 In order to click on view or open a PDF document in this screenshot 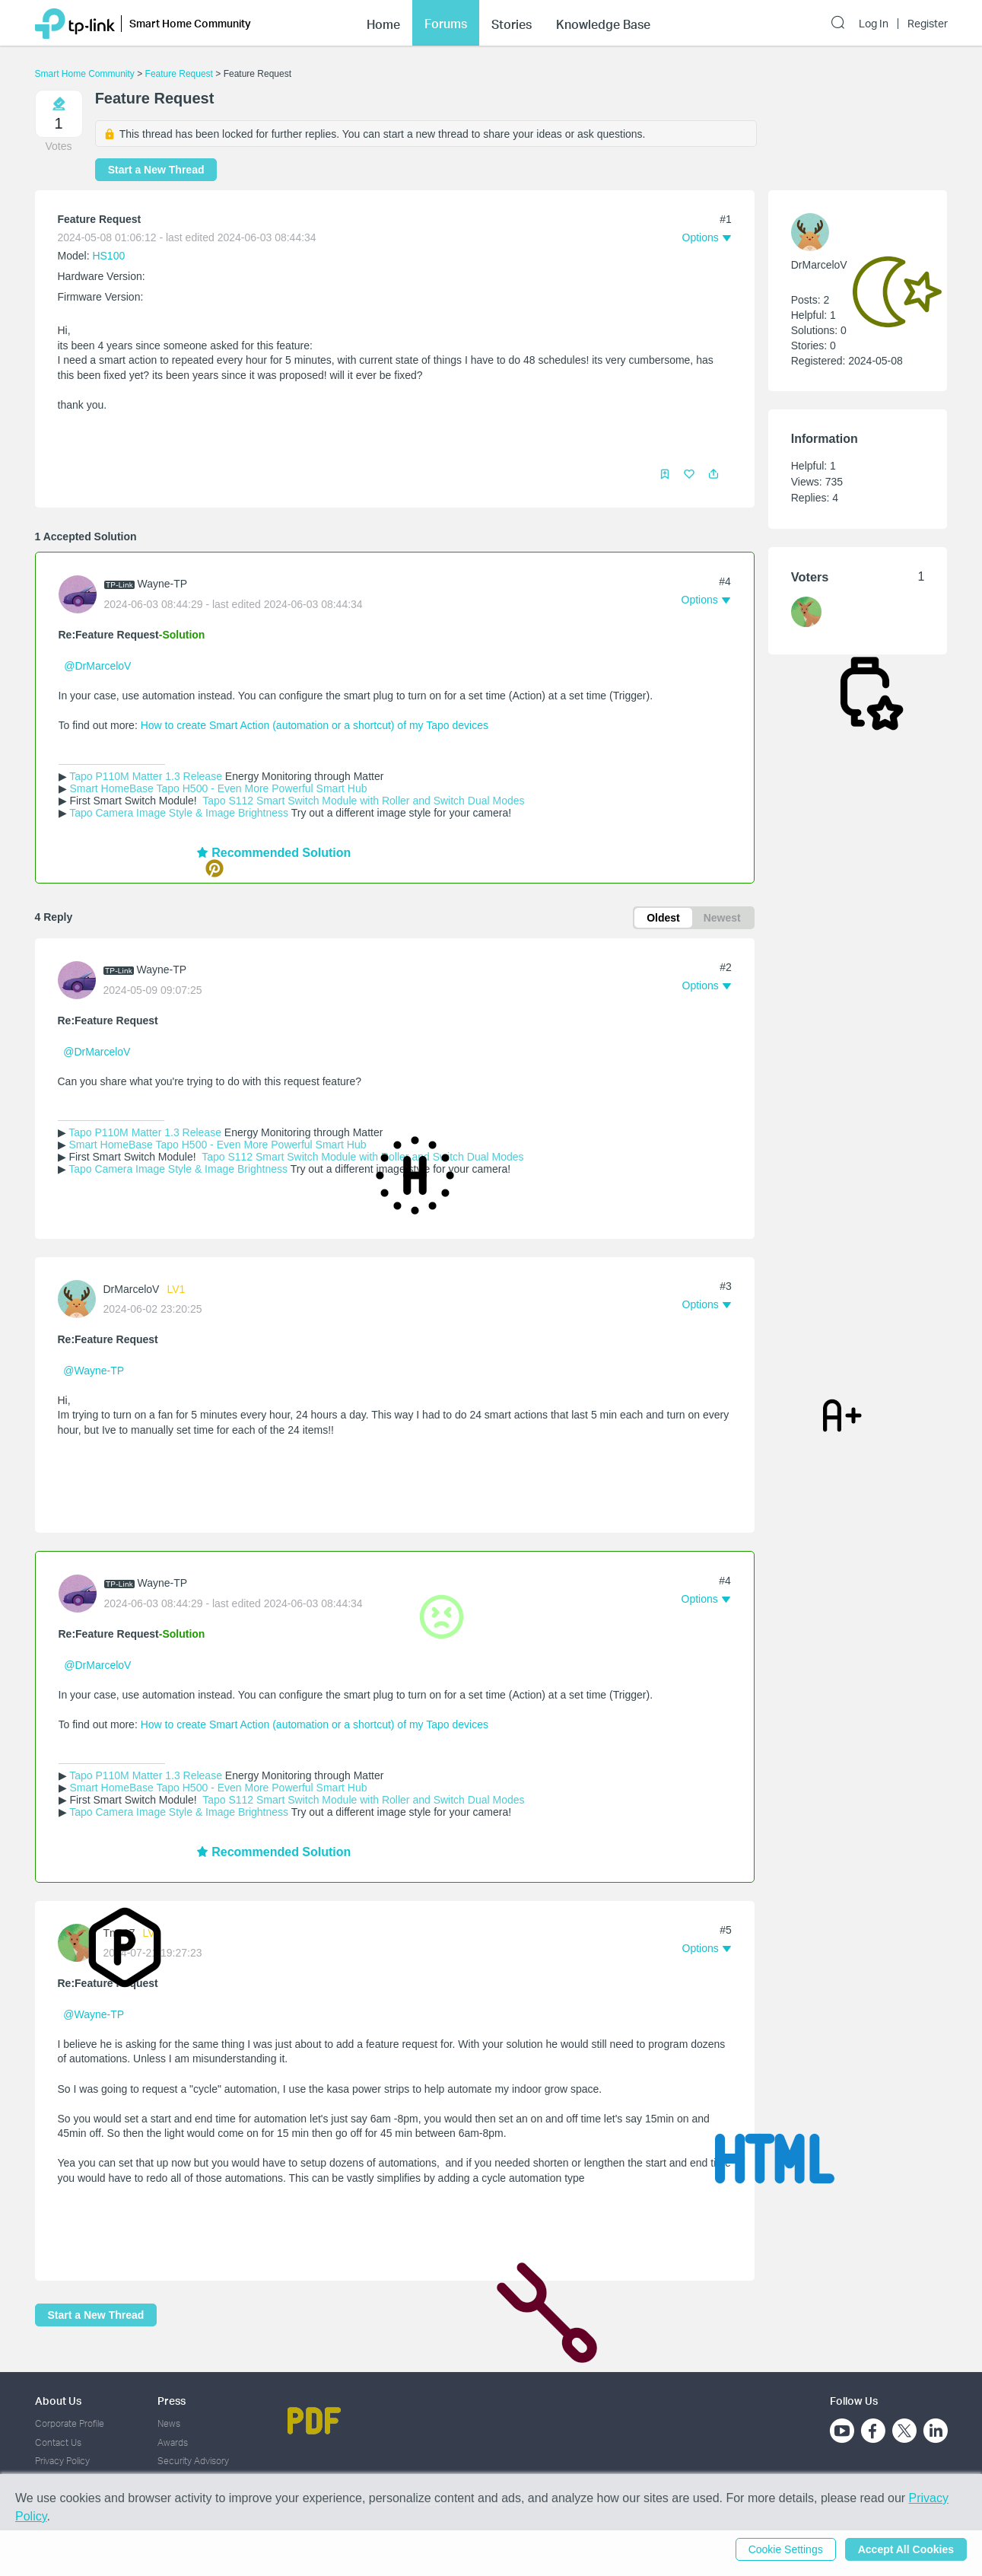, I will do `click(314, 2421)`.